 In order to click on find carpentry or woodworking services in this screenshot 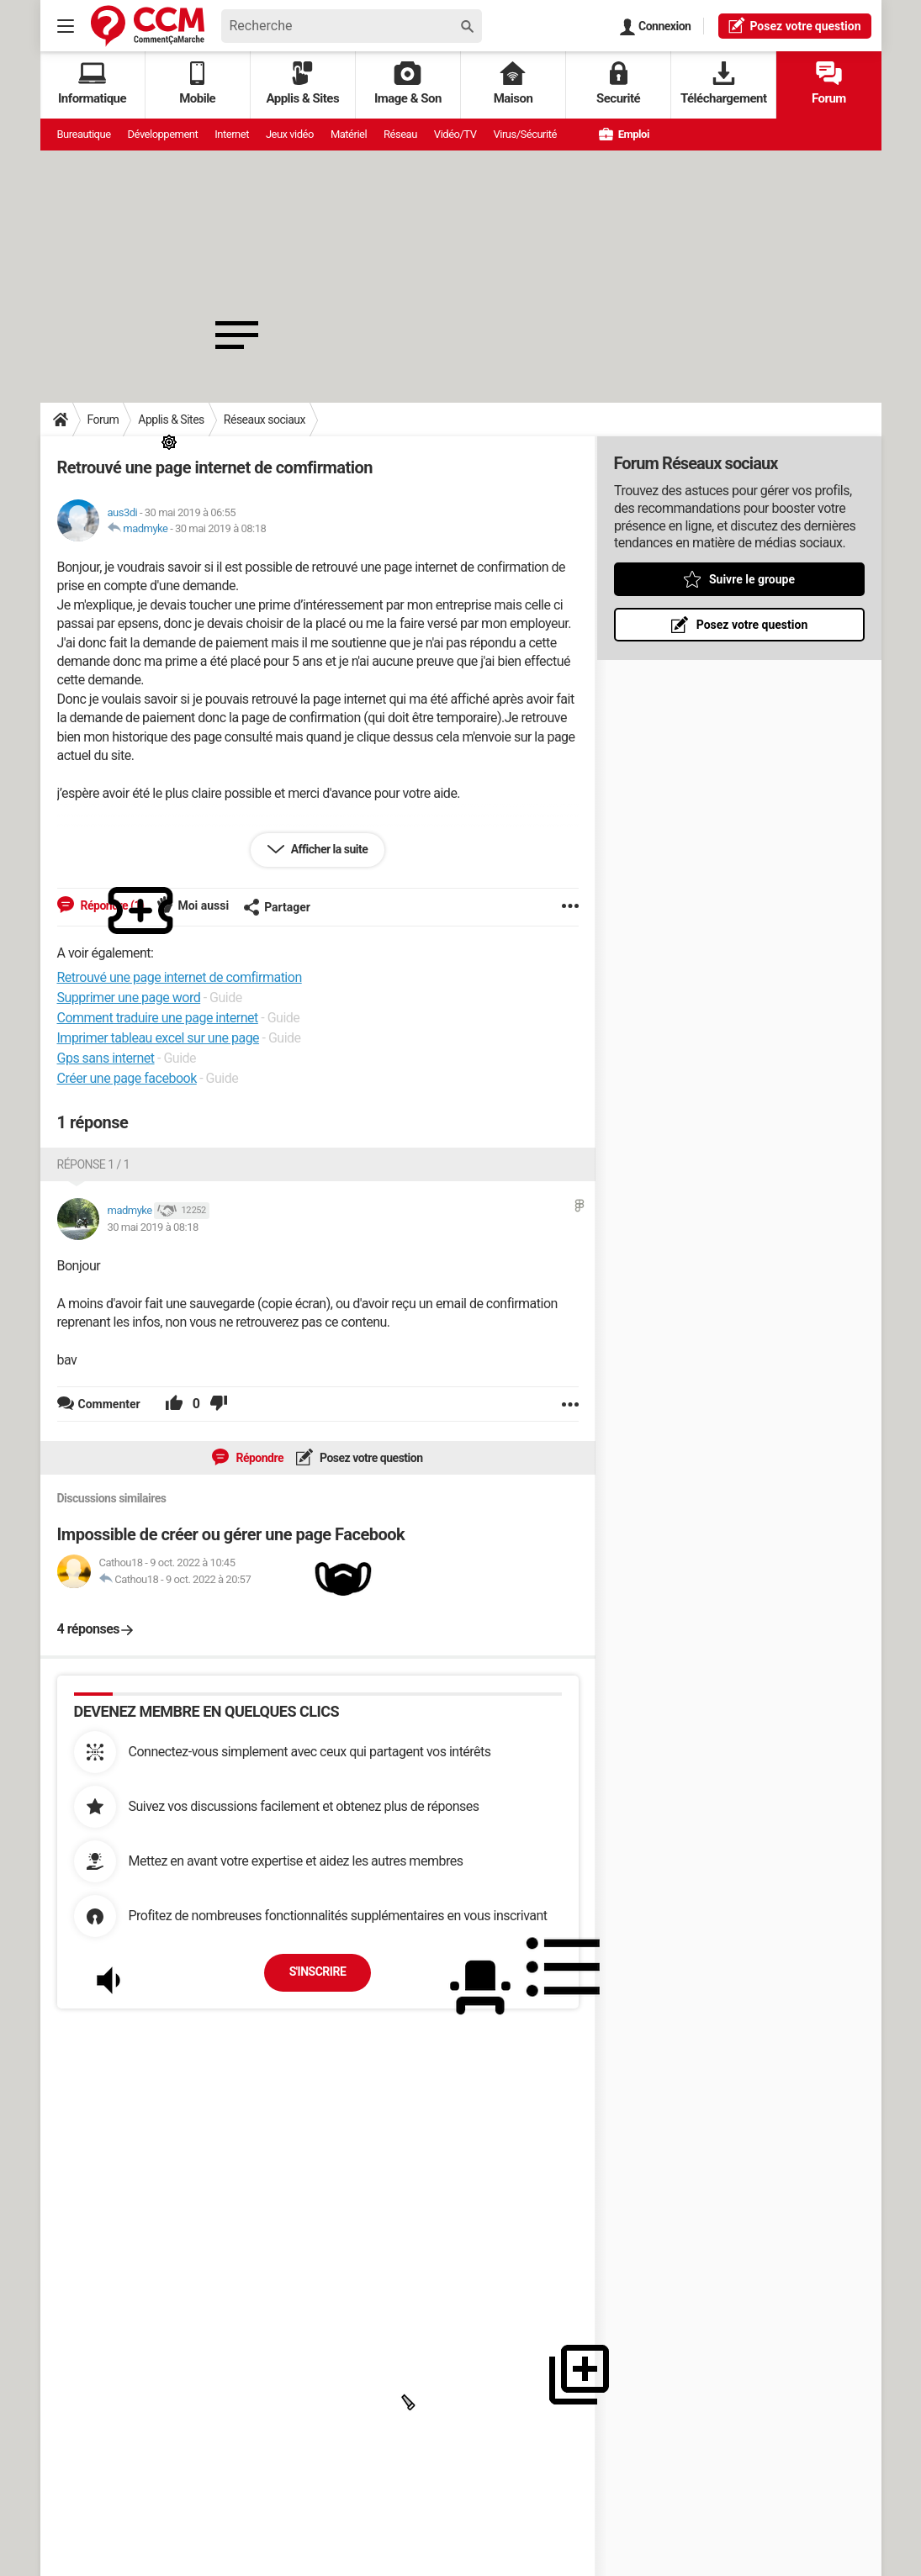, I will do `click(408, 2402)`.